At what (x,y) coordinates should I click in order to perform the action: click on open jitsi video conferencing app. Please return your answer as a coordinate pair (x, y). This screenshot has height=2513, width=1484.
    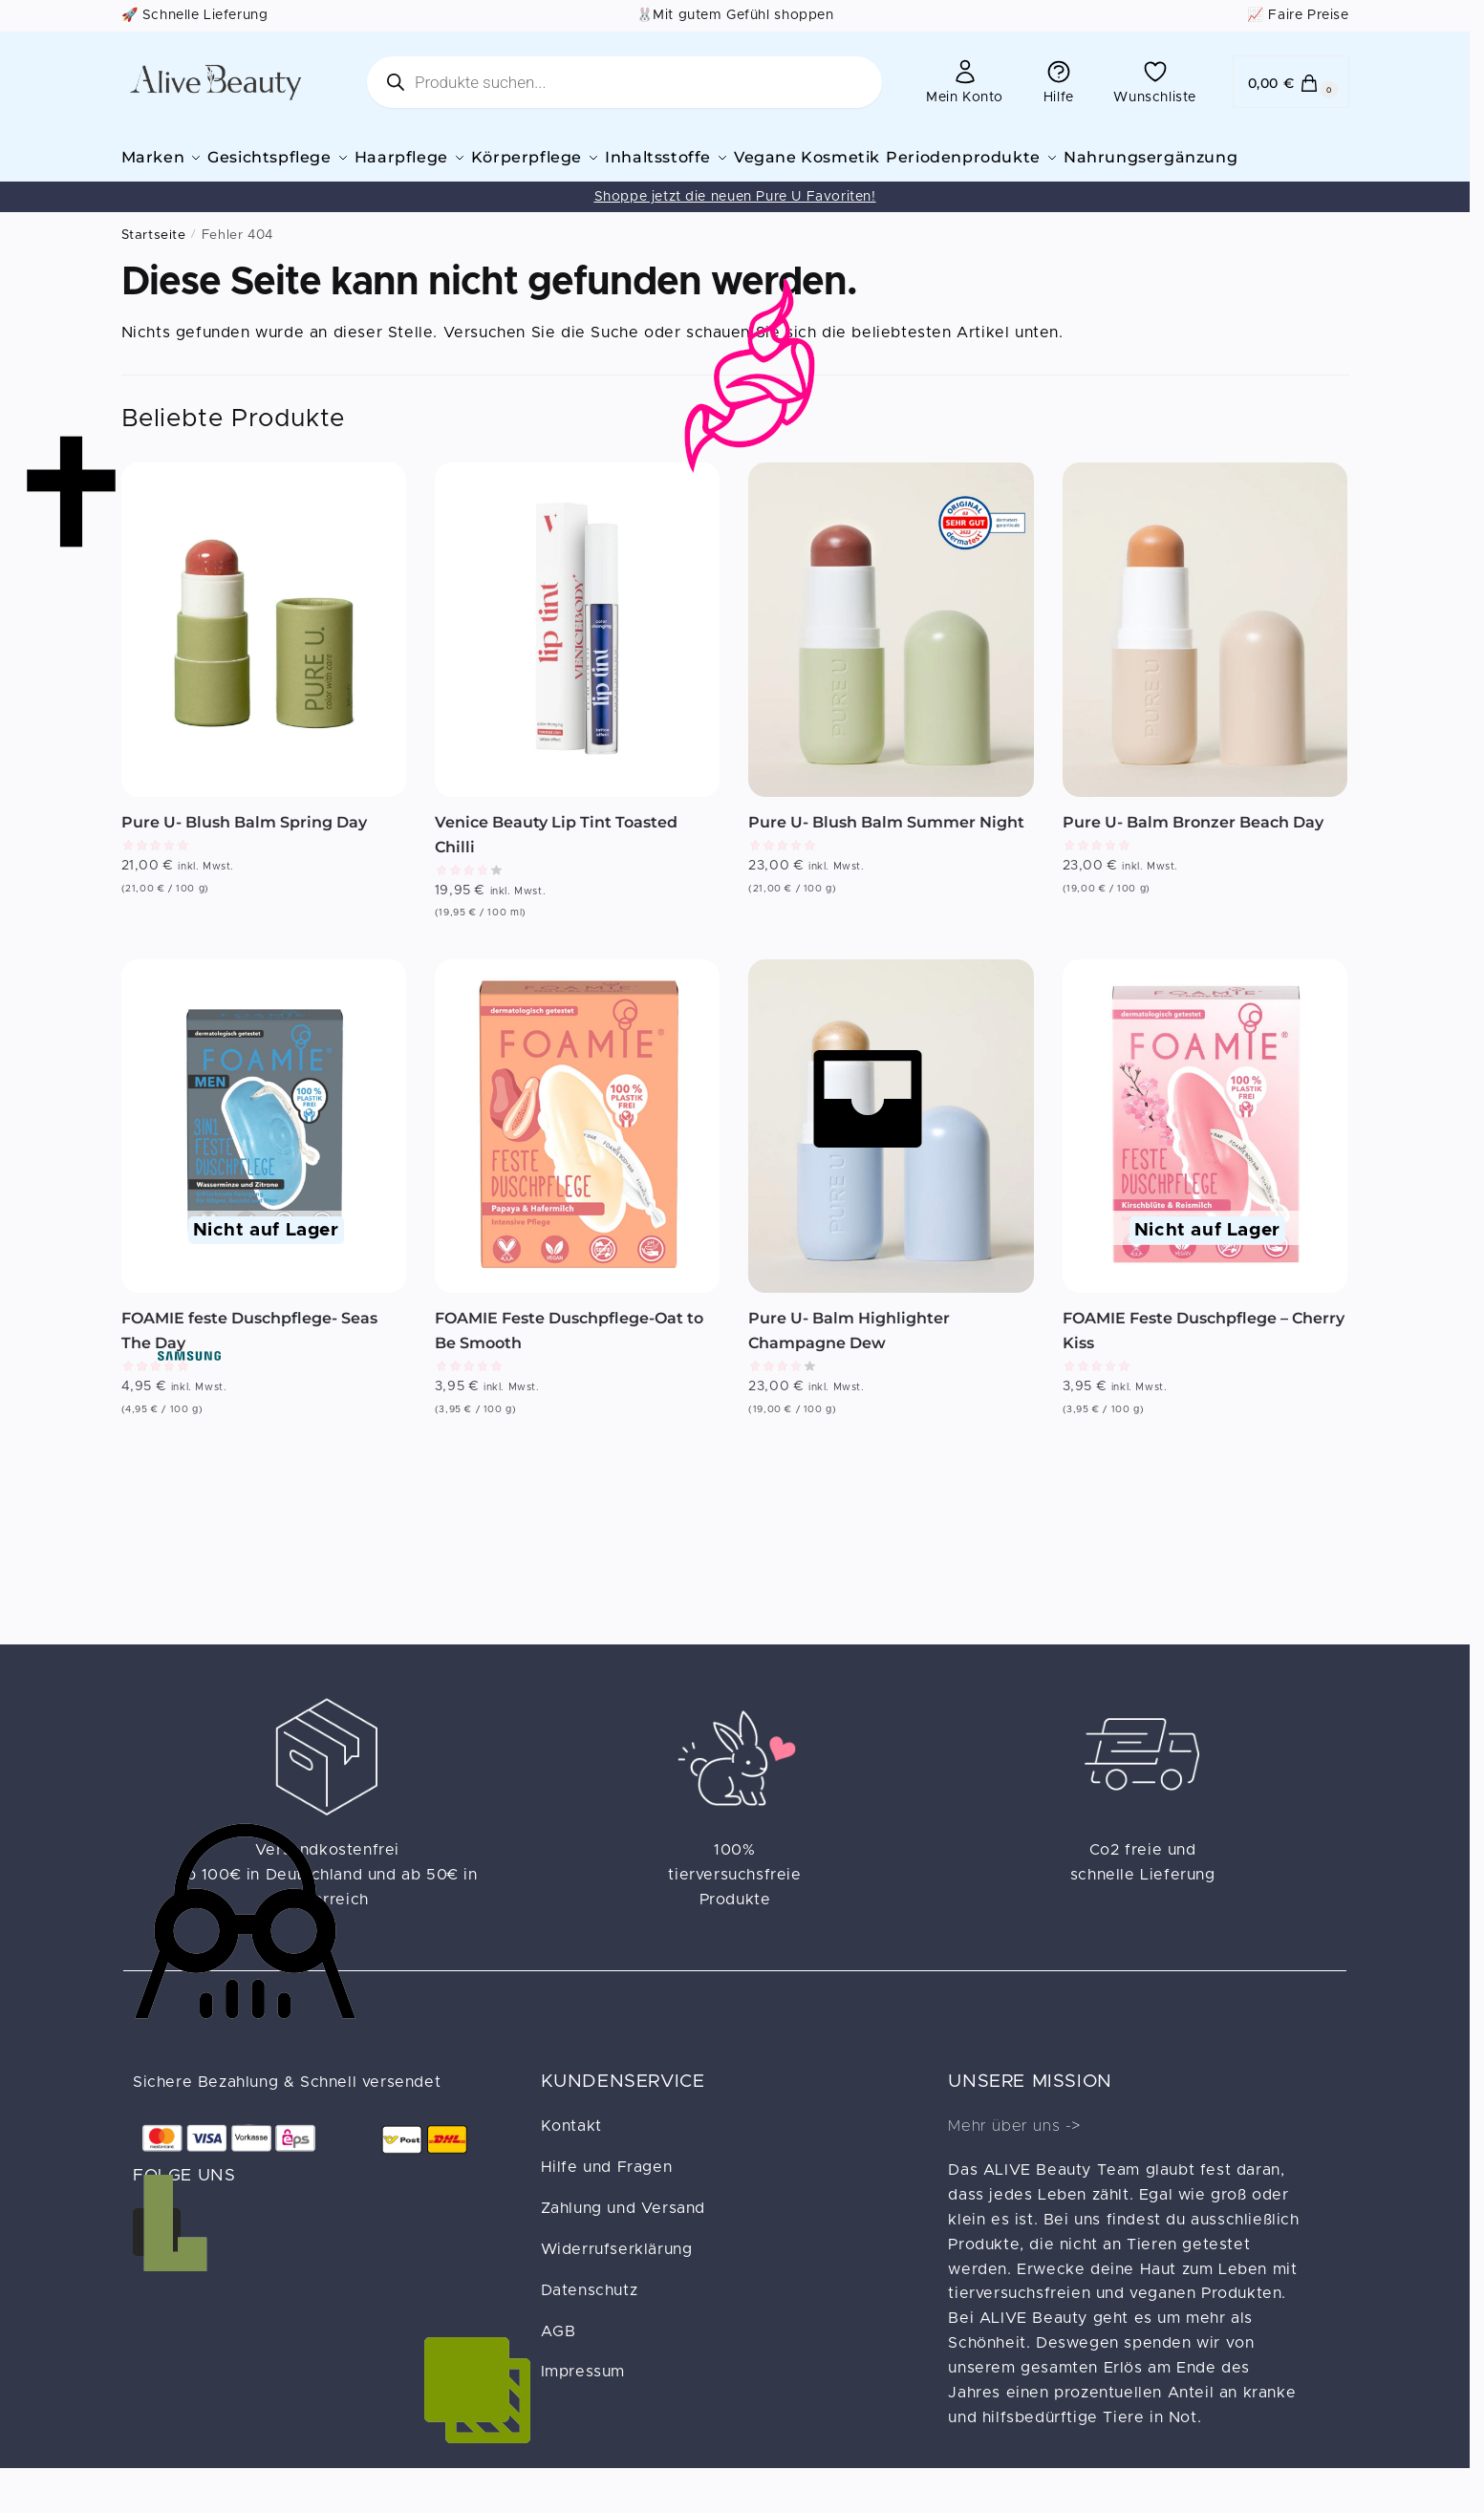
    Looking at the image, I should click on (749, 376).